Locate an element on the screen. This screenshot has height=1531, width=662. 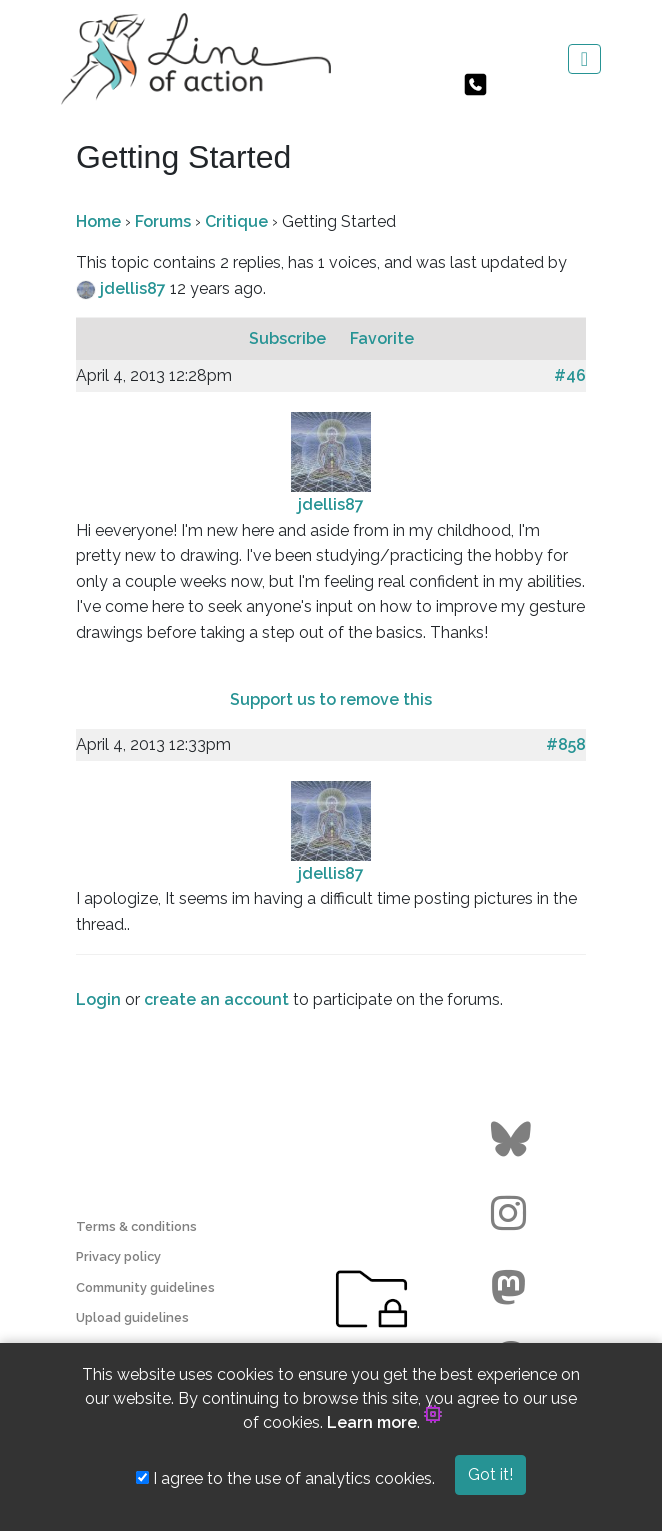
view system processor information is located at coordinates (433, 1414).